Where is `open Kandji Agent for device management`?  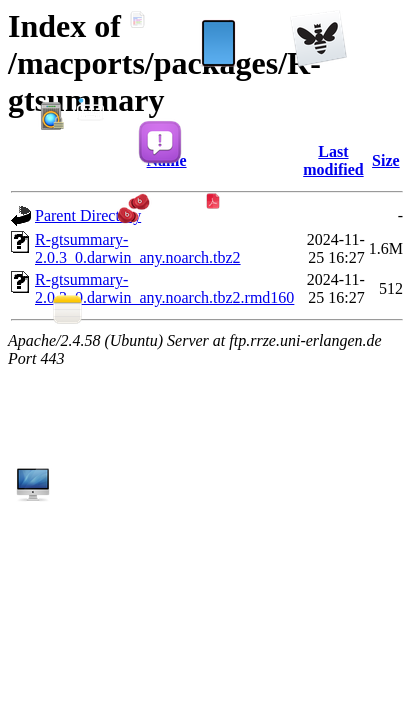
open Kandji Agent for device management is located at coordinates (318, 38).